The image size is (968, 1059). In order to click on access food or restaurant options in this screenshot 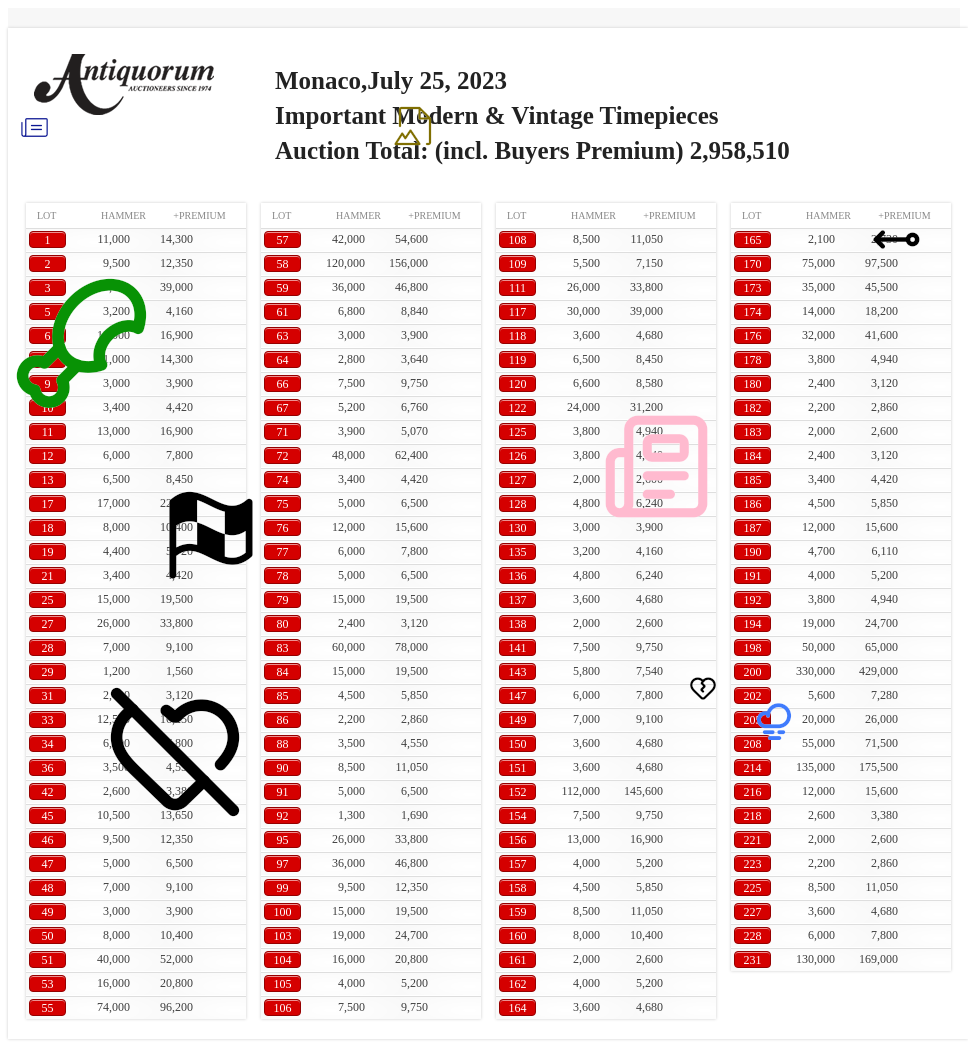, I will do `click(81, 343)`.